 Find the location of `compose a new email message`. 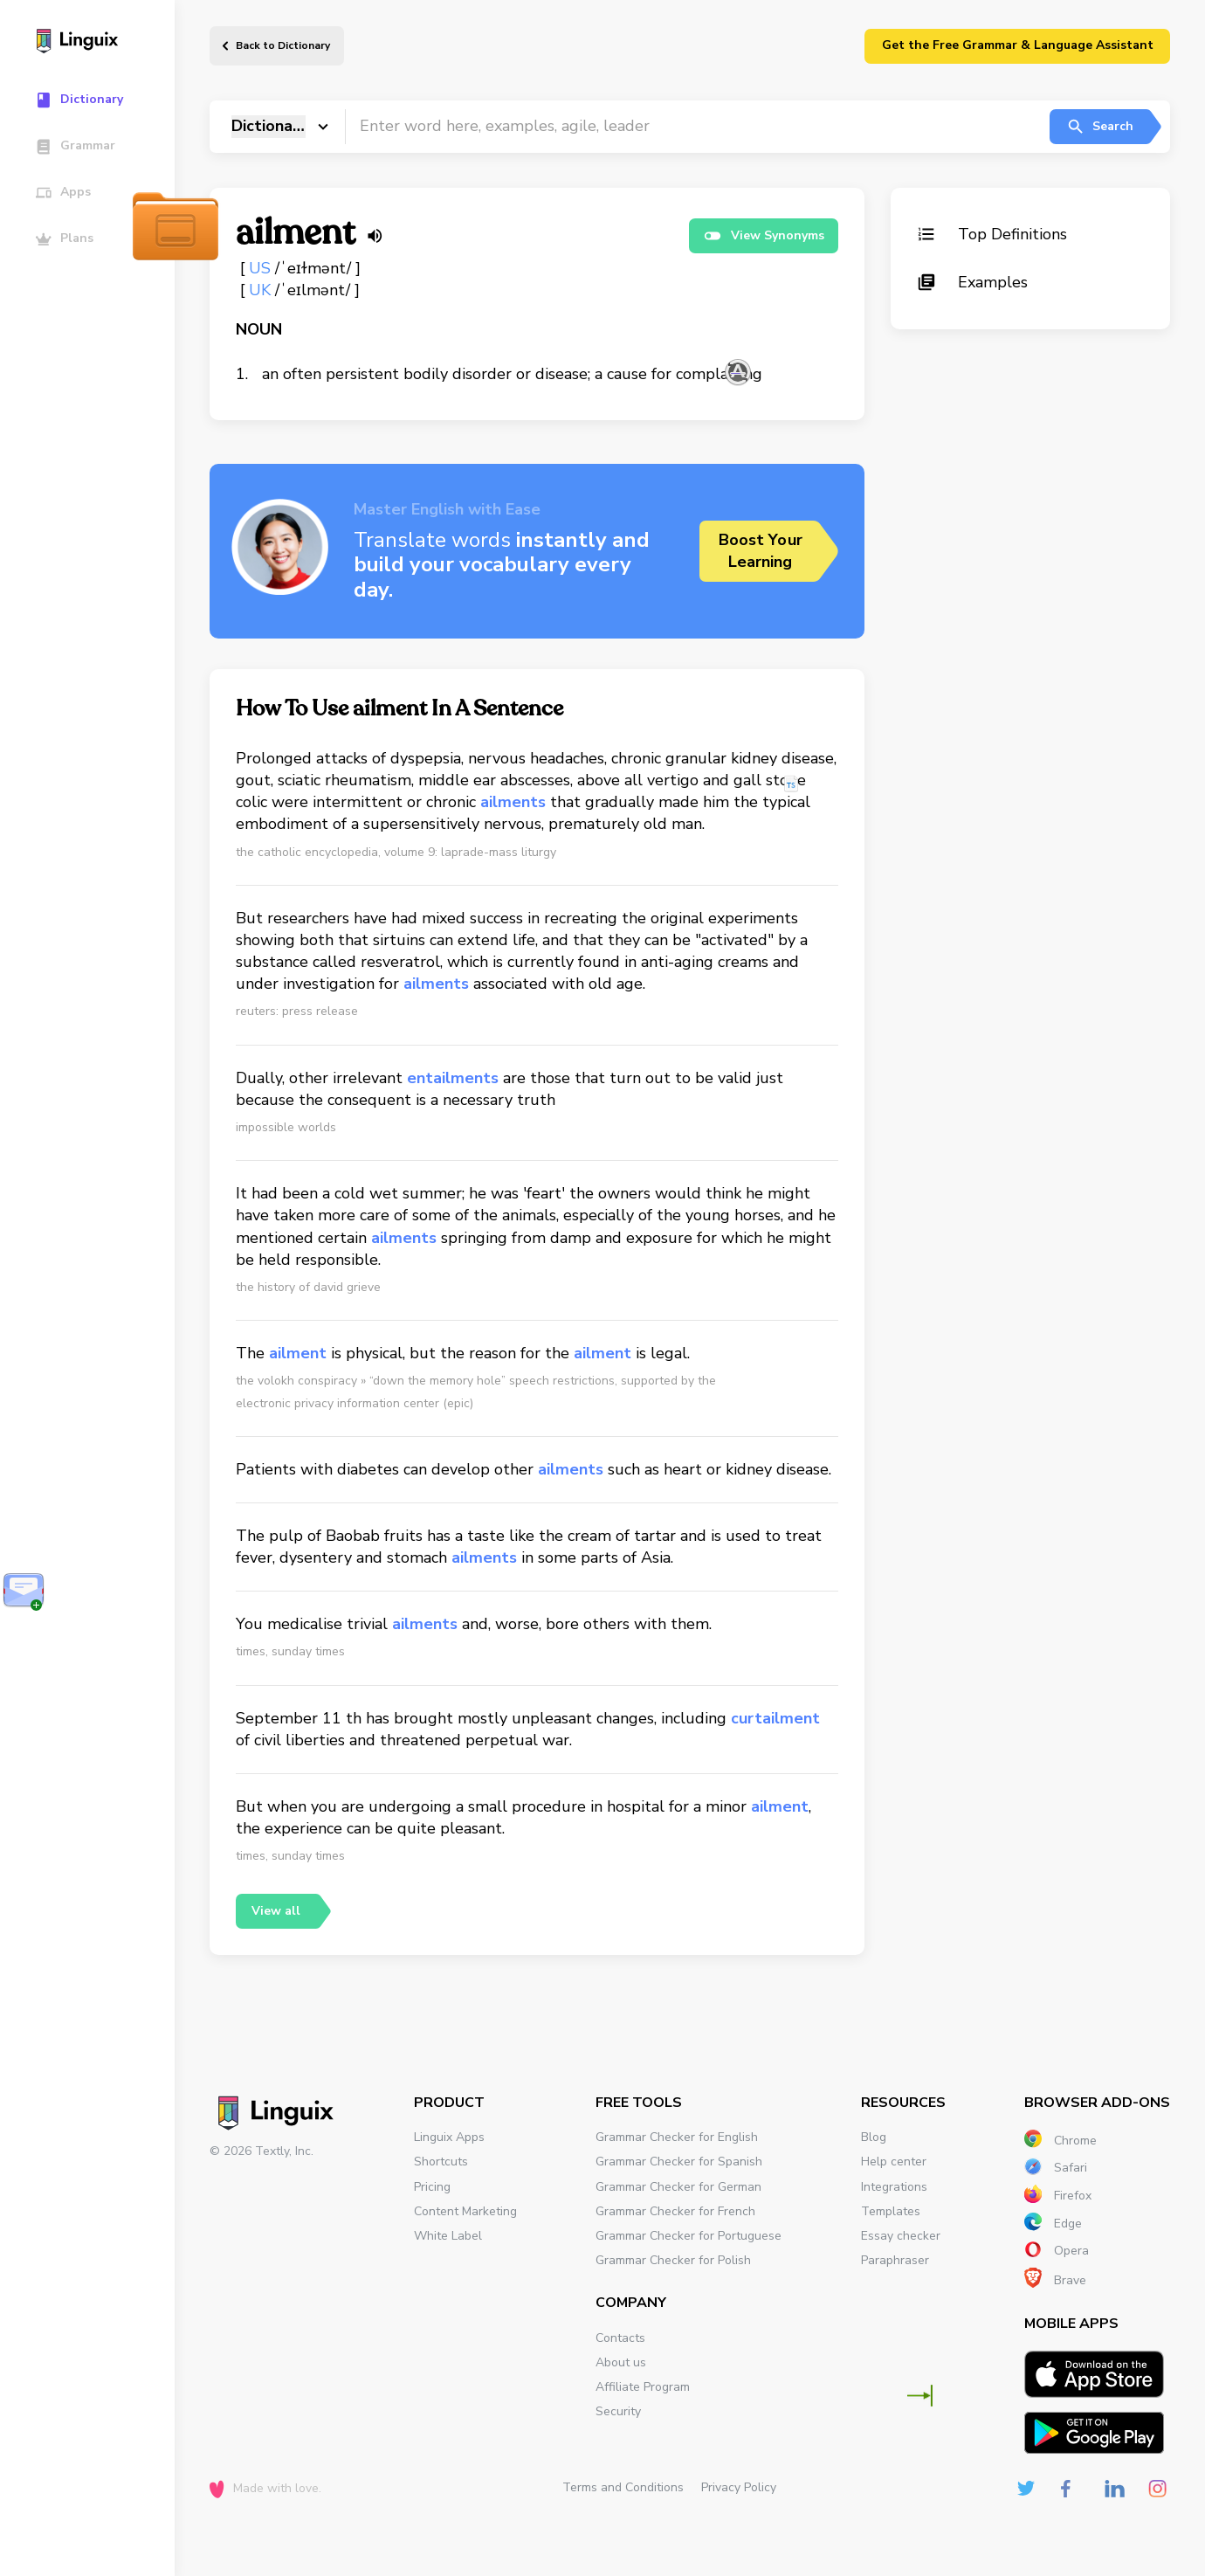

compose a new email message is located at coordinates (24, 1590).